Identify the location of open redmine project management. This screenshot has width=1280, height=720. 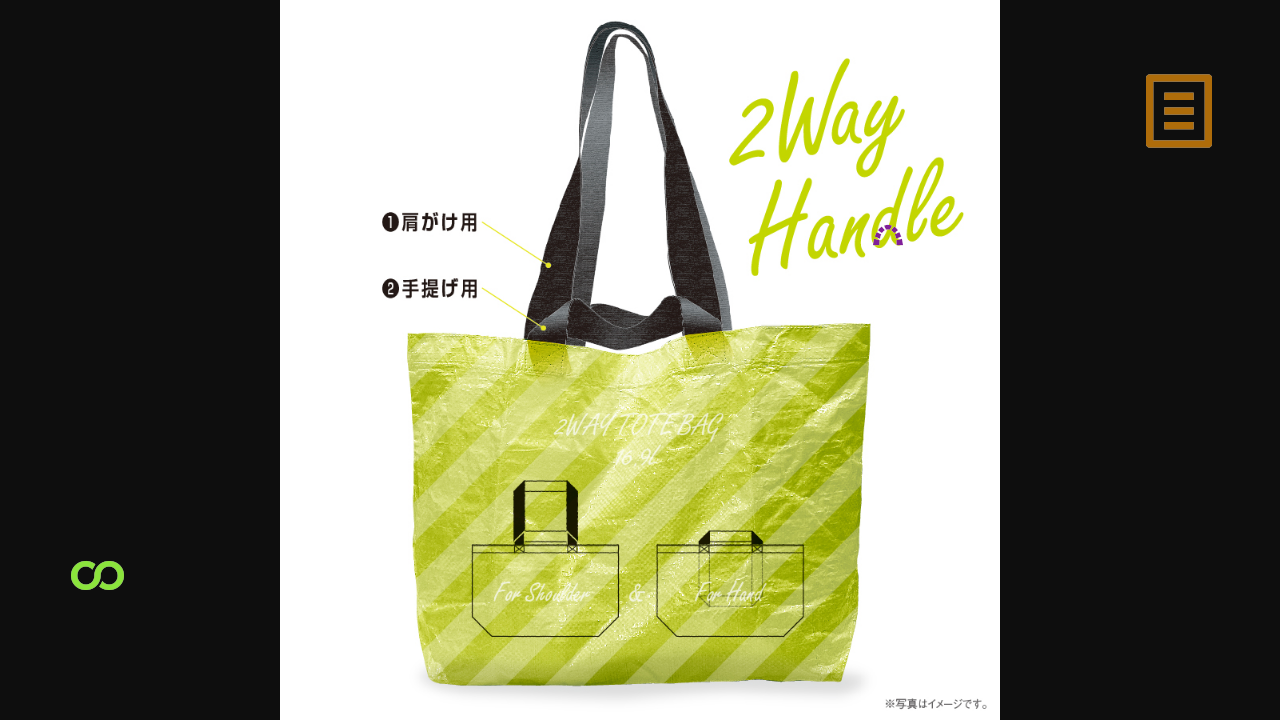
(888, 235).